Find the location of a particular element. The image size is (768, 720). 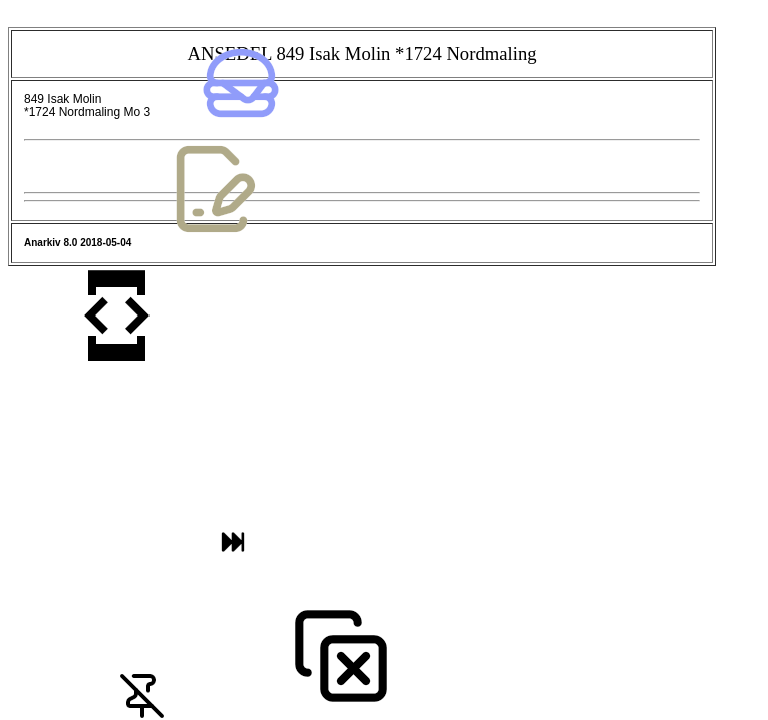

skip to next track is located at coordinates (233, 542).